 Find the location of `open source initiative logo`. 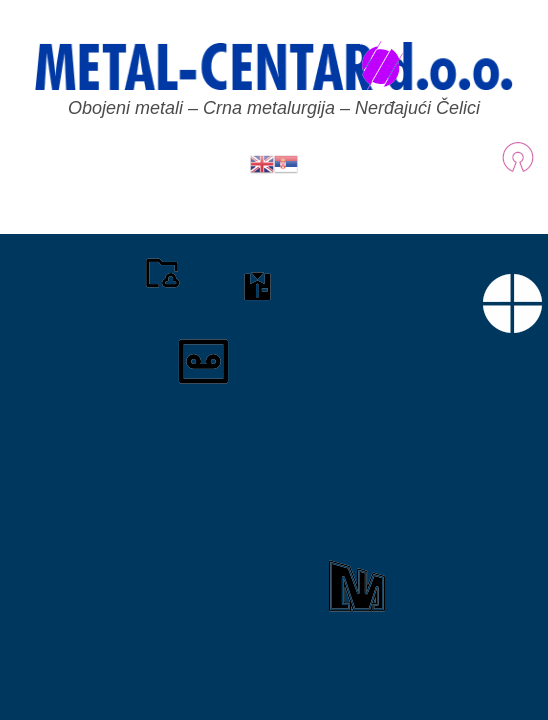

open source initiative logo is located at coordinates (518, 157).